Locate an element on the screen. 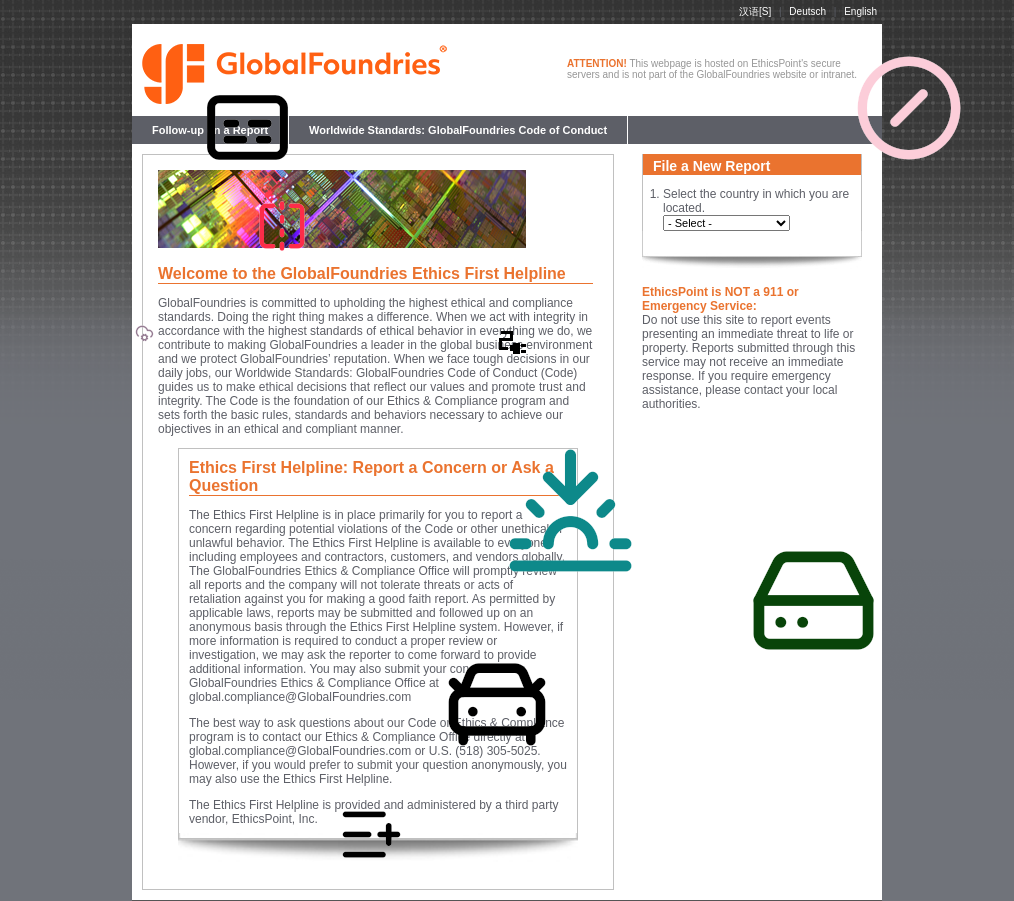 The height and width of the screenshot is (901, 1014). set display to evening or night mode is located at coordinates (570, 510).